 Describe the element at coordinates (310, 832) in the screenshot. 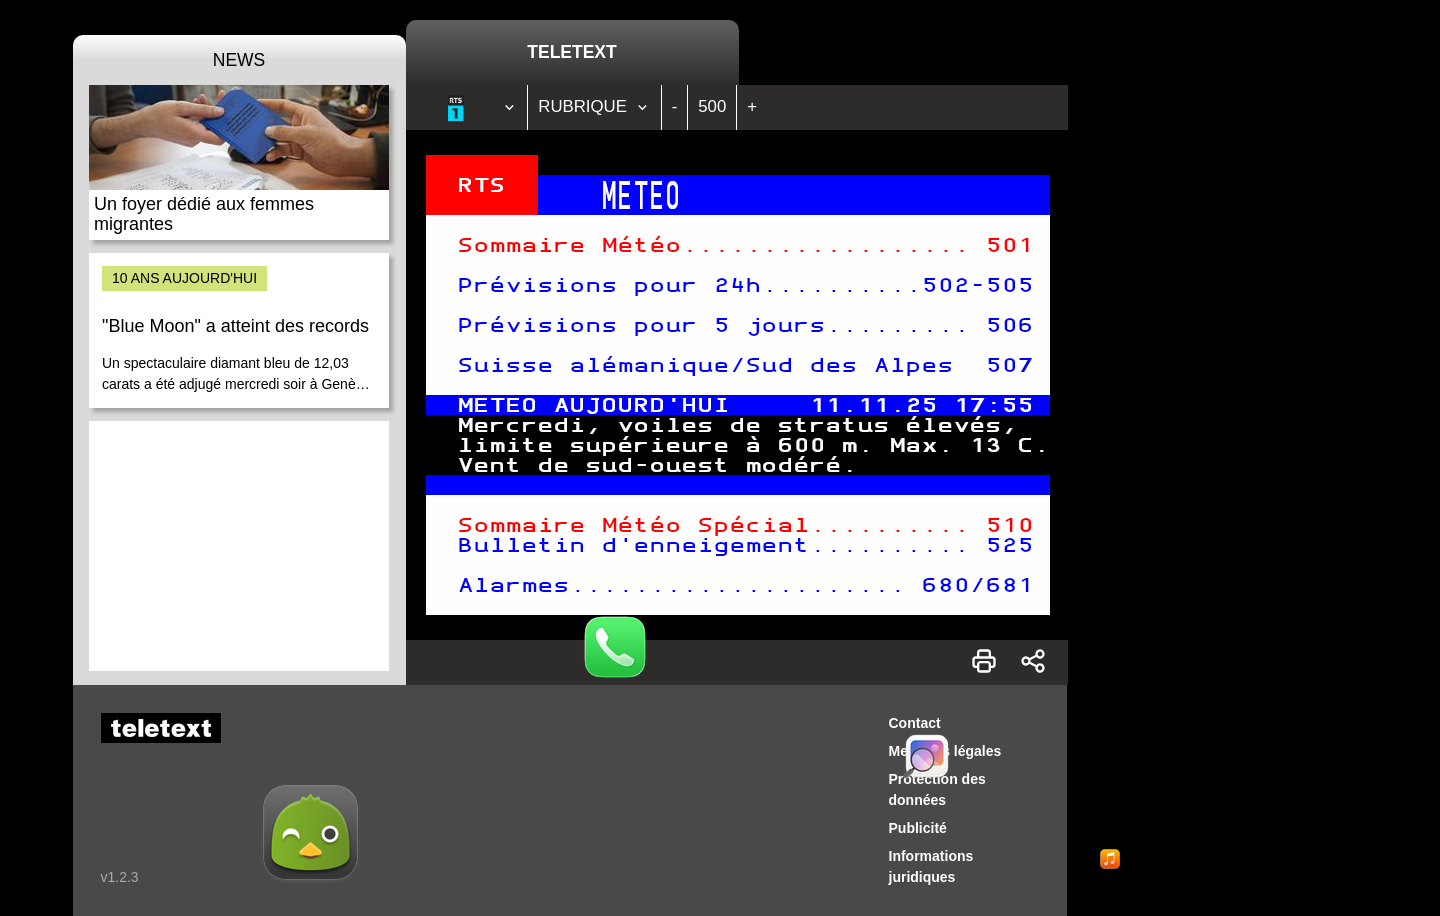

I see `open choqok microblogging client` at that location.